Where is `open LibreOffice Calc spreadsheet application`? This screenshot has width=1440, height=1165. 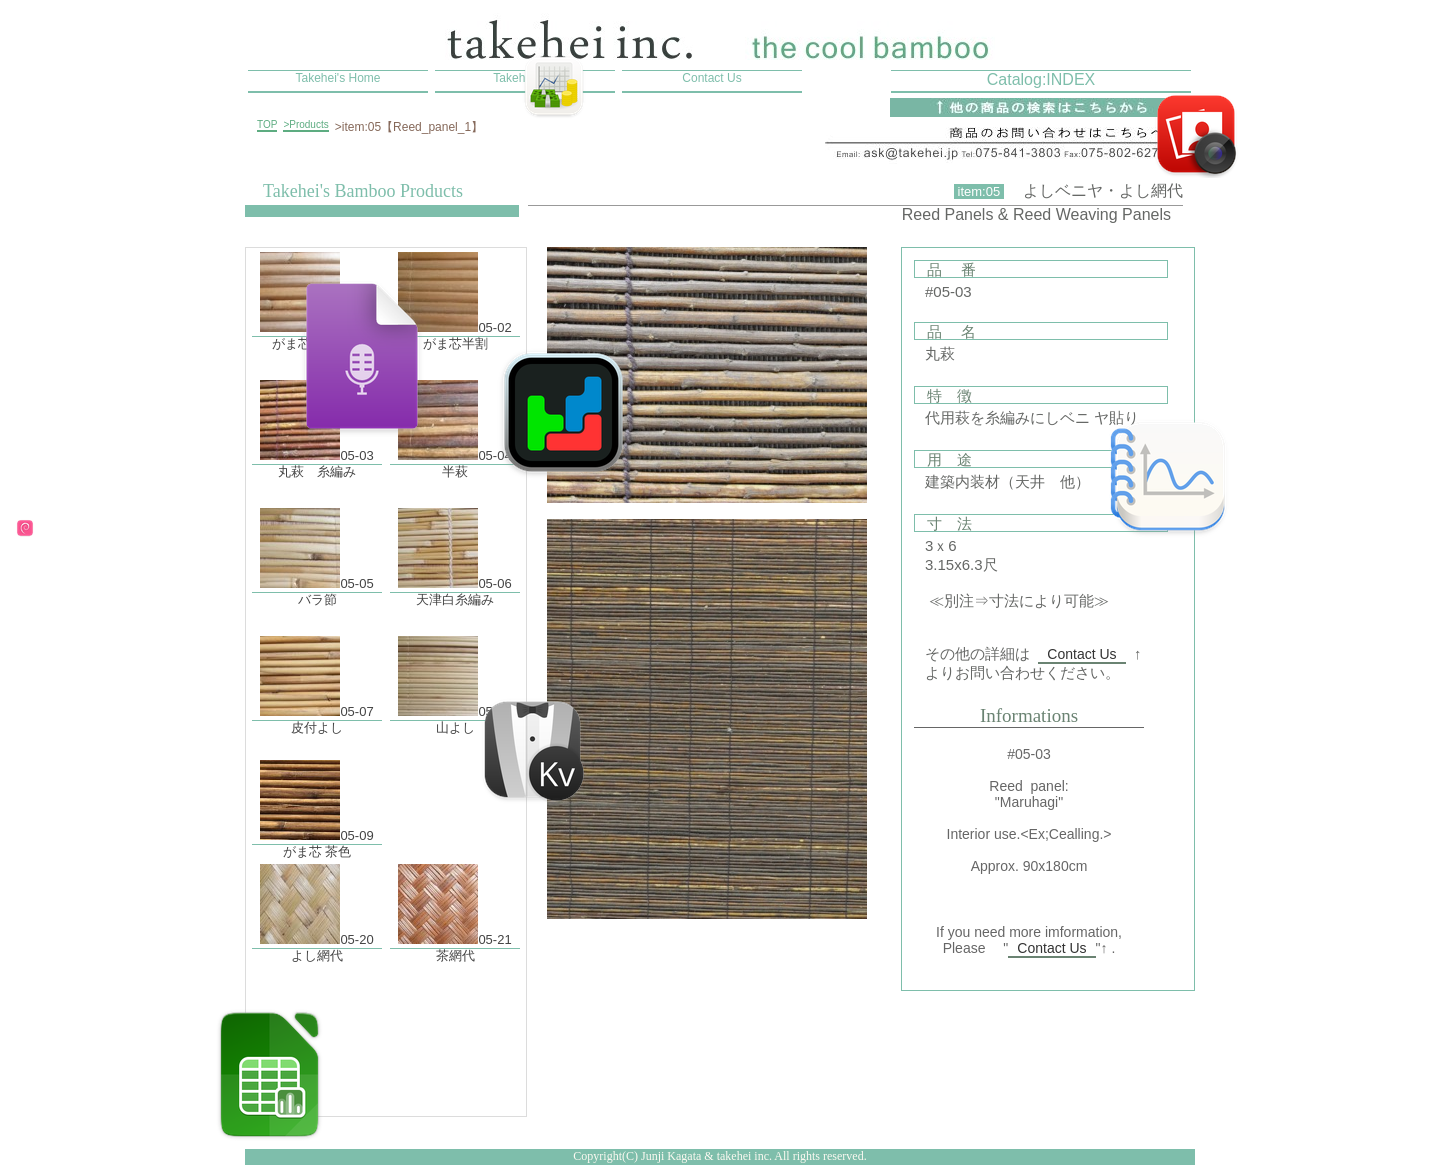
open LibreOffice Calc spreadsheet application is located at coordinates (269, 1074).